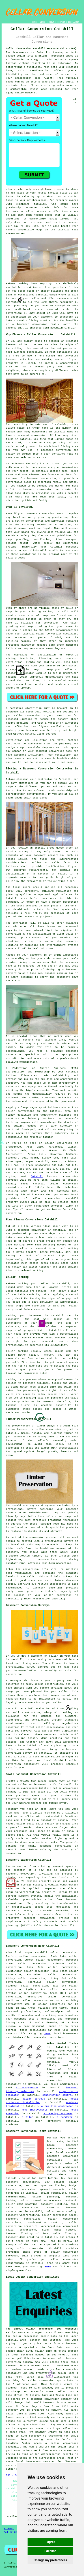 The image size is (84, 2576). What do you see at coordinates (40, 1417) in the screenshot?
I see `log out of your account` at bounding box center [40, 1417].